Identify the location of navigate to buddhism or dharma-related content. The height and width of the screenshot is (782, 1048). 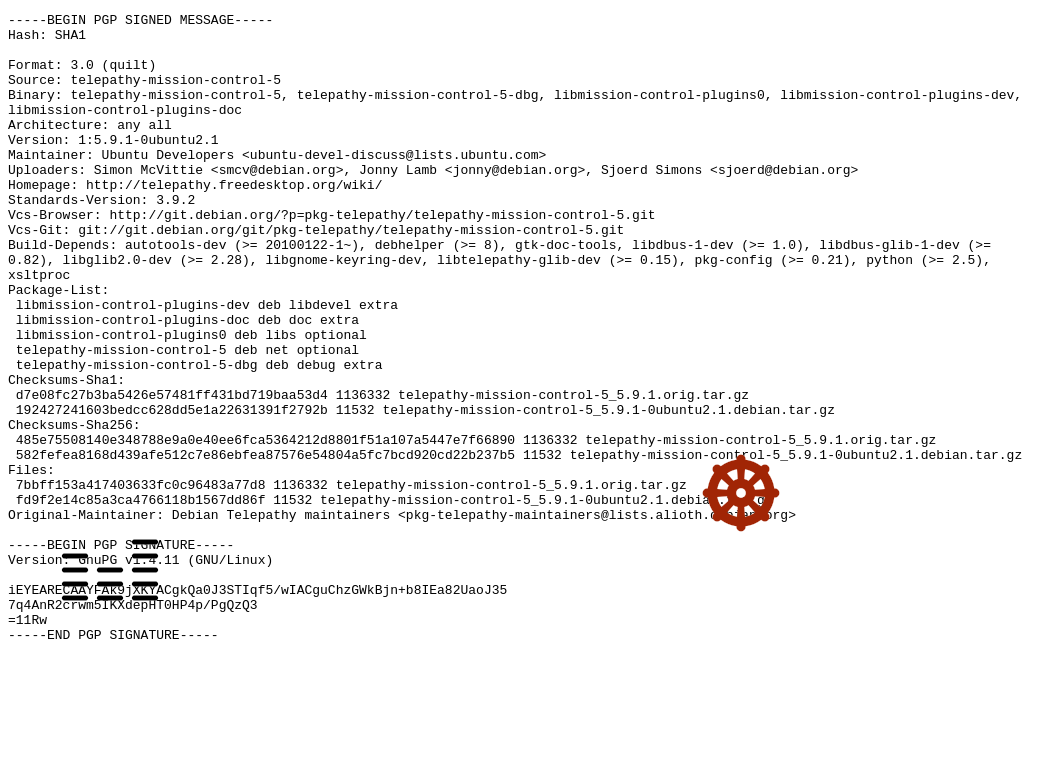
(741, 493).